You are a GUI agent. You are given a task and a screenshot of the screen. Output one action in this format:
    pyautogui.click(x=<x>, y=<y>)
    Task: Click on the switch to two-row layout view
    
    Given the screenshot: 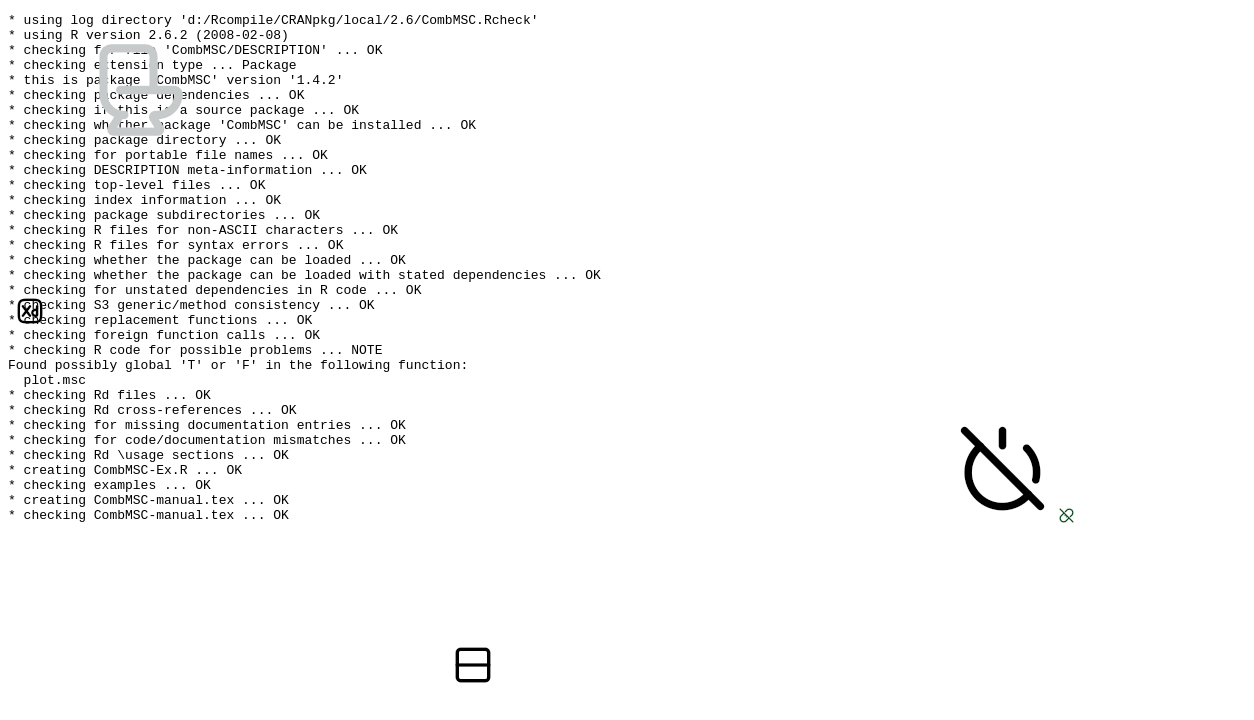 What is the action you would take?
    pyautogui.click(x=473, y=665)
    